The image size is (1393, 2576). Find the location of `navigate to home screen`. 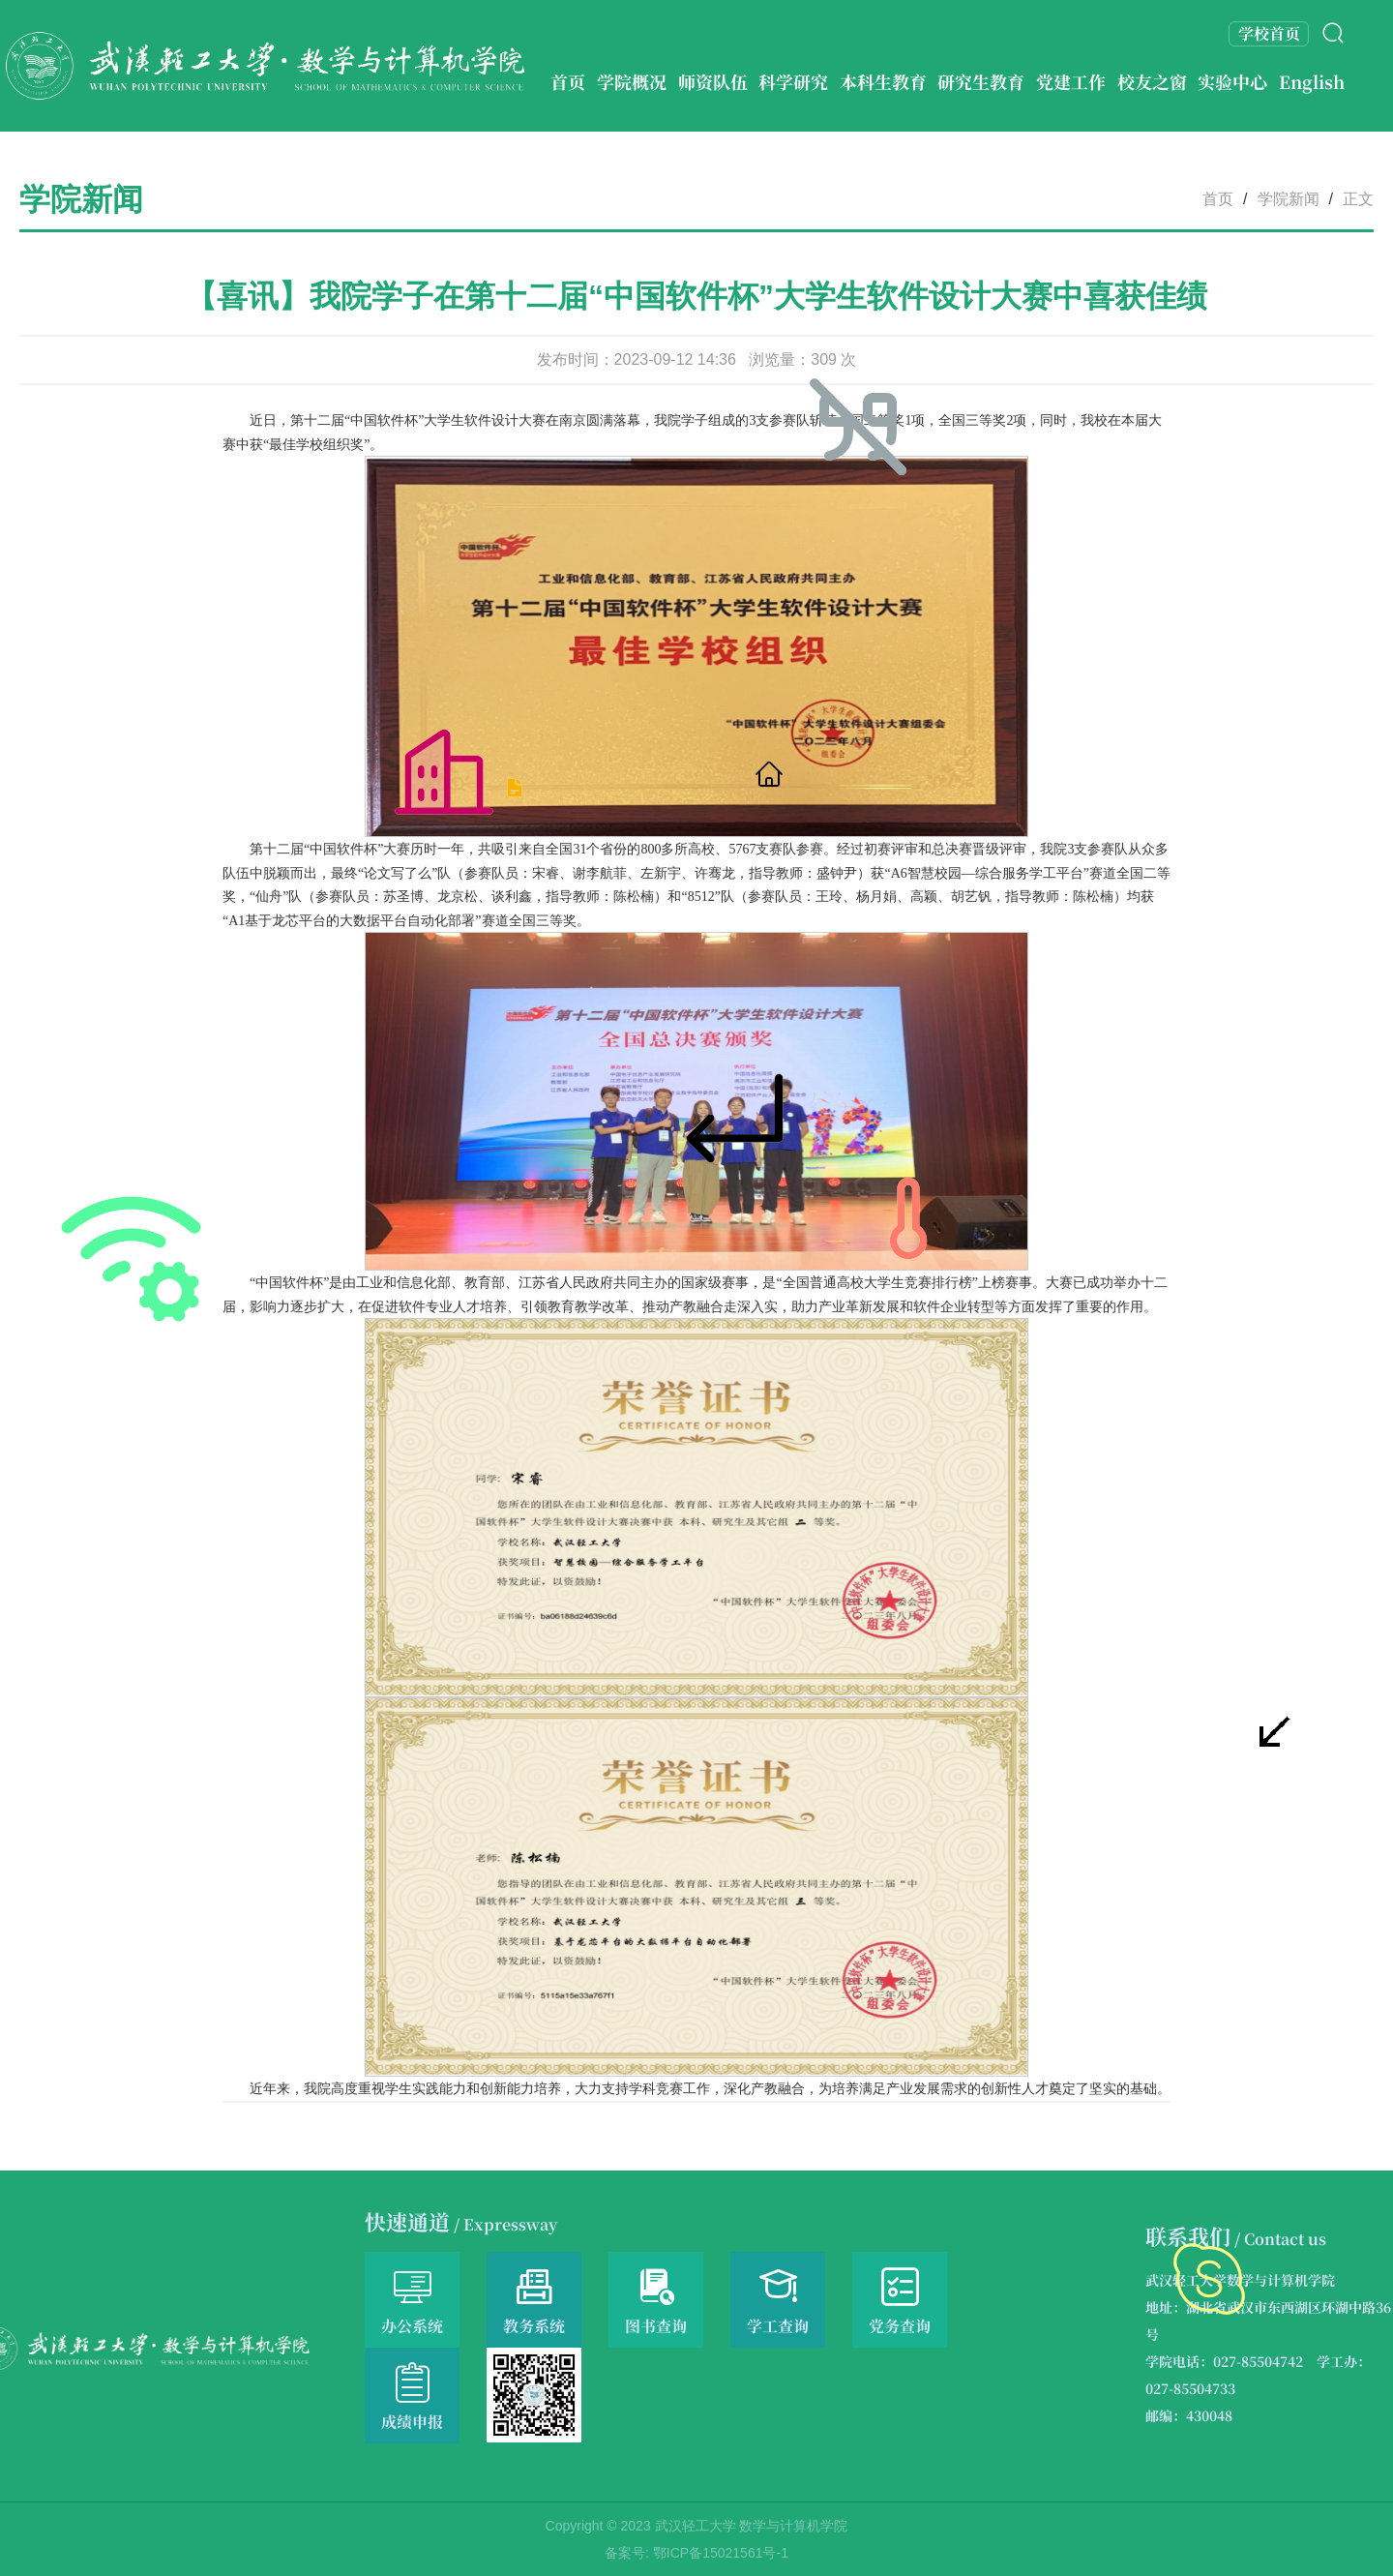

navigate to home screen is located at coordinates (769, 774).